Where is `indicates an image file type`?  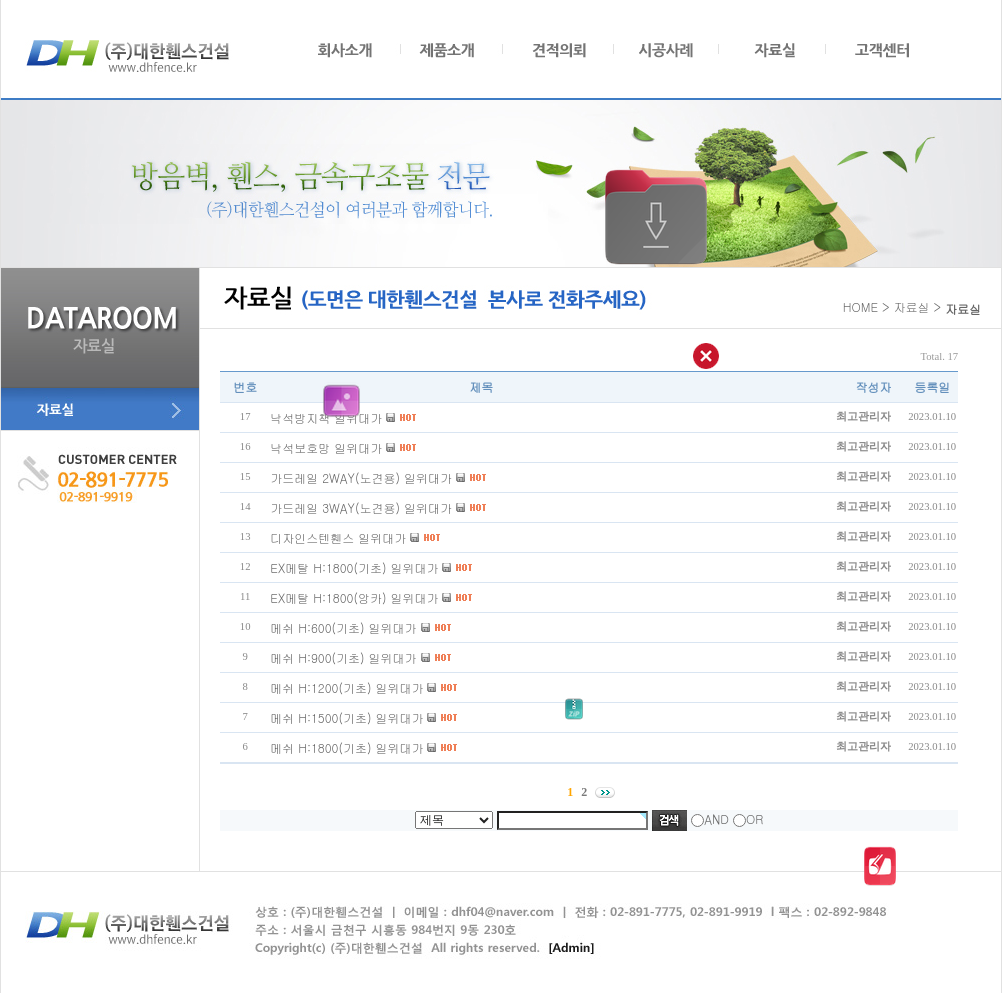 indicates an image file type is located at coordinates (341, 399).